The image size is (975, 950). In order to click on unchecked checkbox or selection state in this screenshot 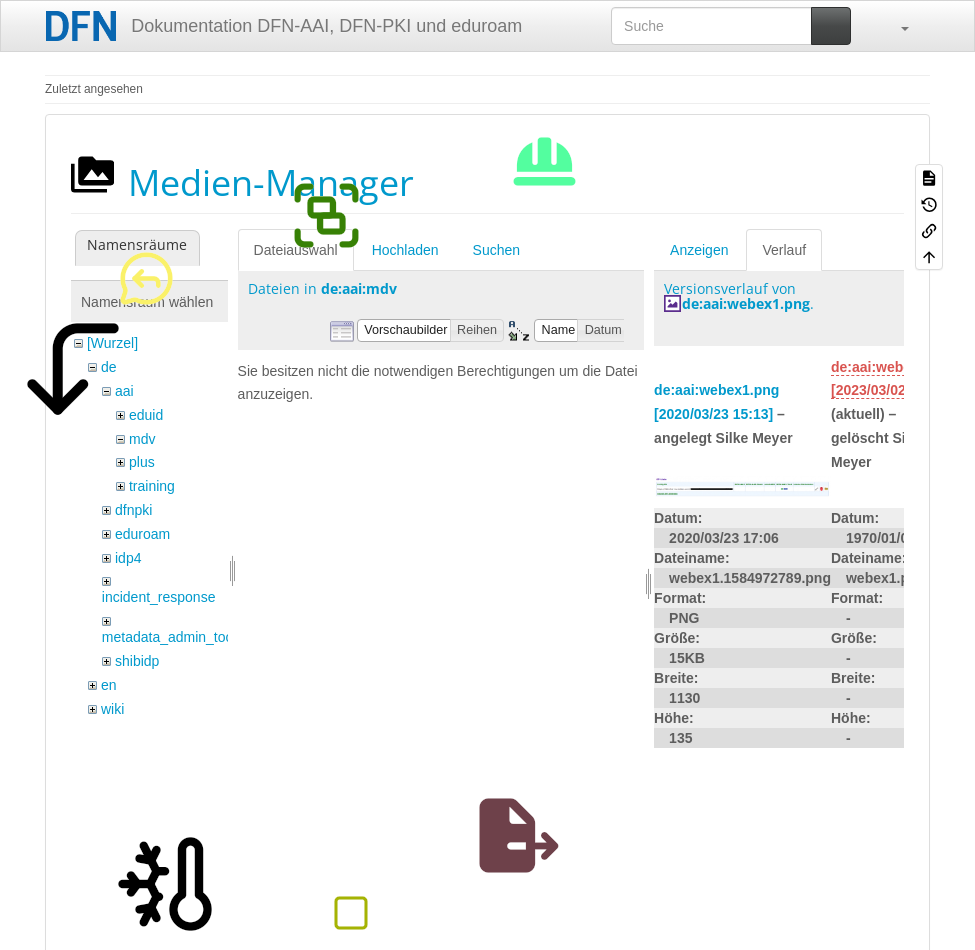, I will do `click(351, 913)`.